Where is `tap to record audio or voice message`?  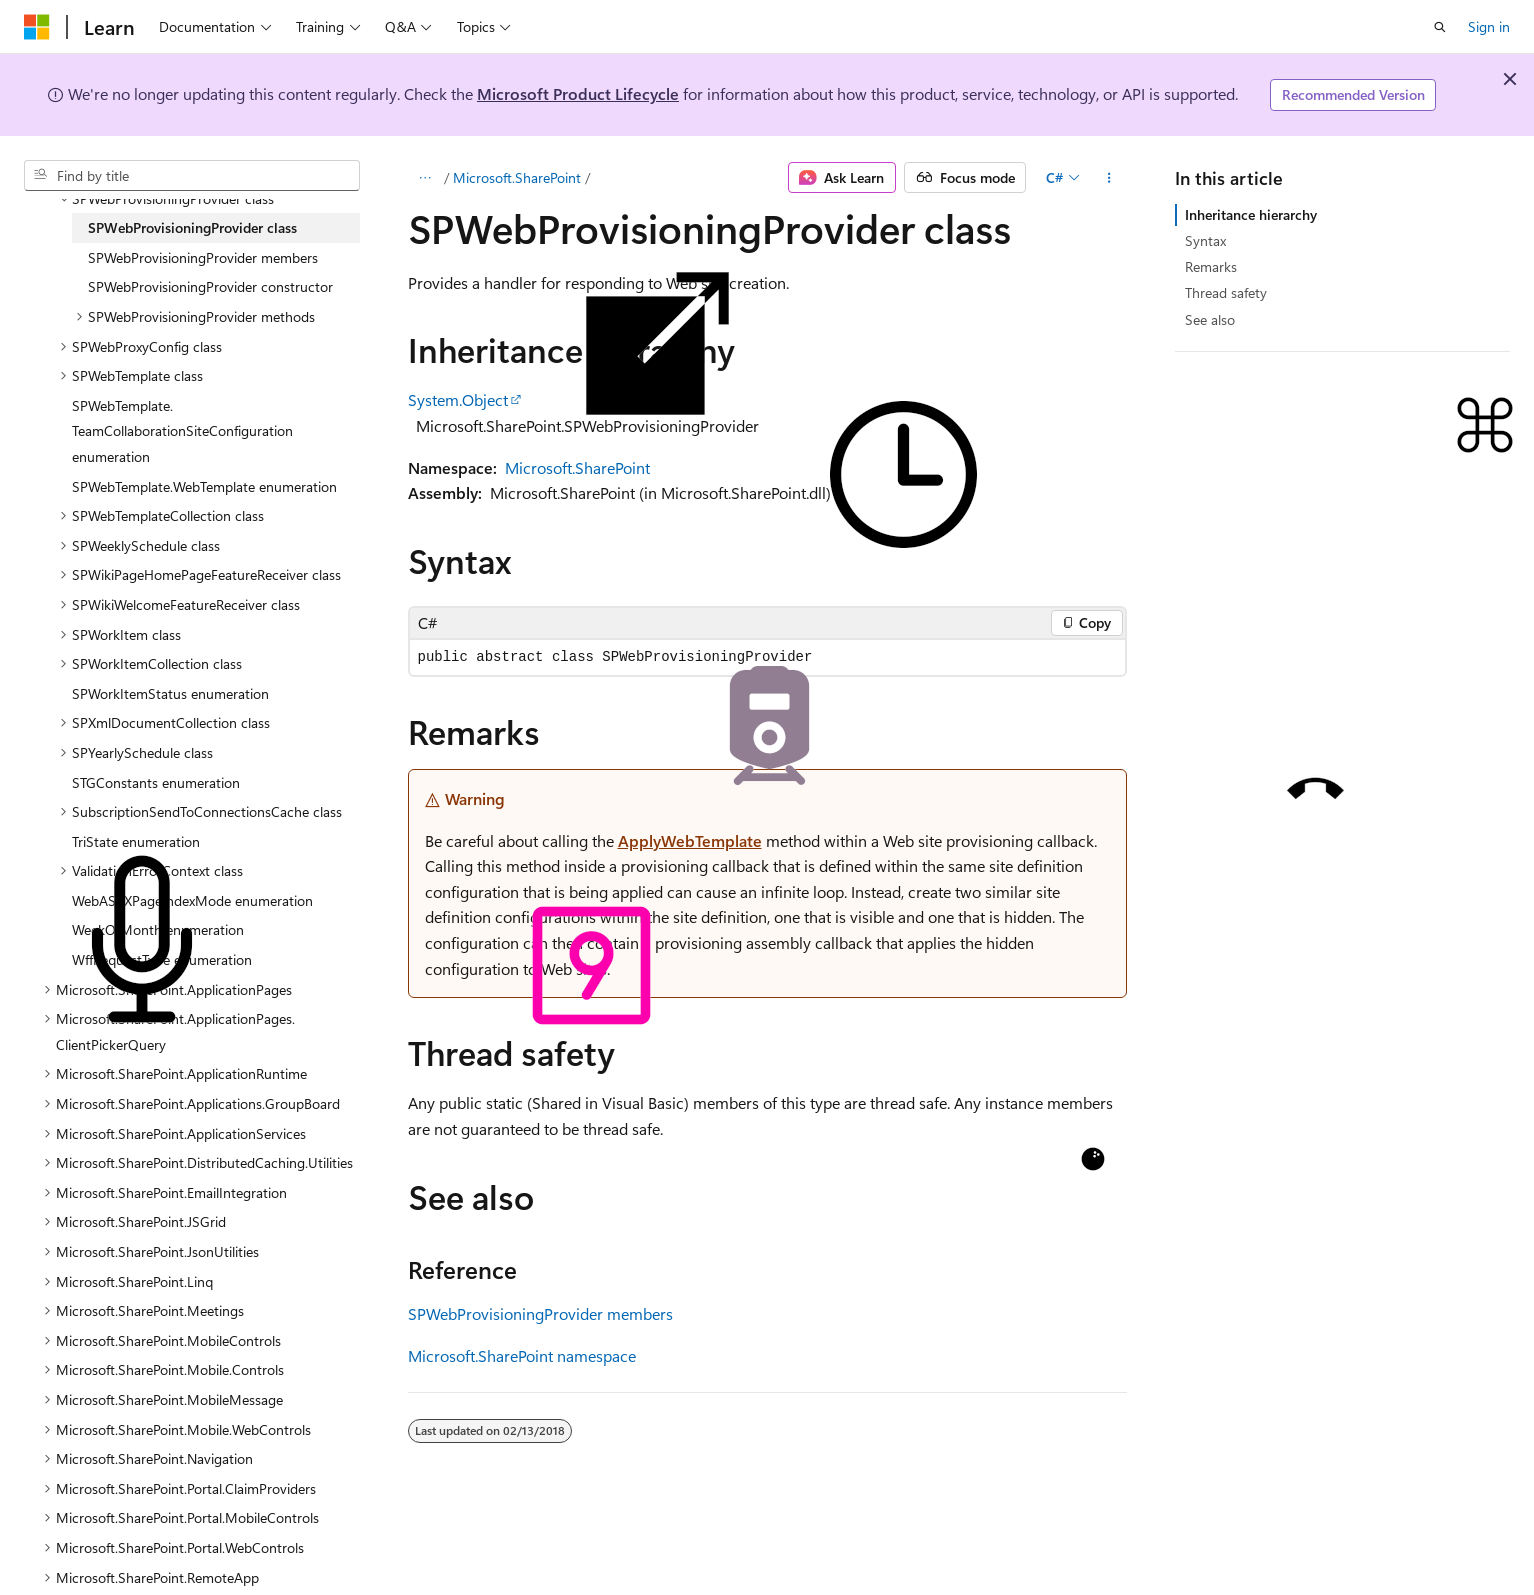 tap to record audio or voice message is located at coordinates (142, 939).